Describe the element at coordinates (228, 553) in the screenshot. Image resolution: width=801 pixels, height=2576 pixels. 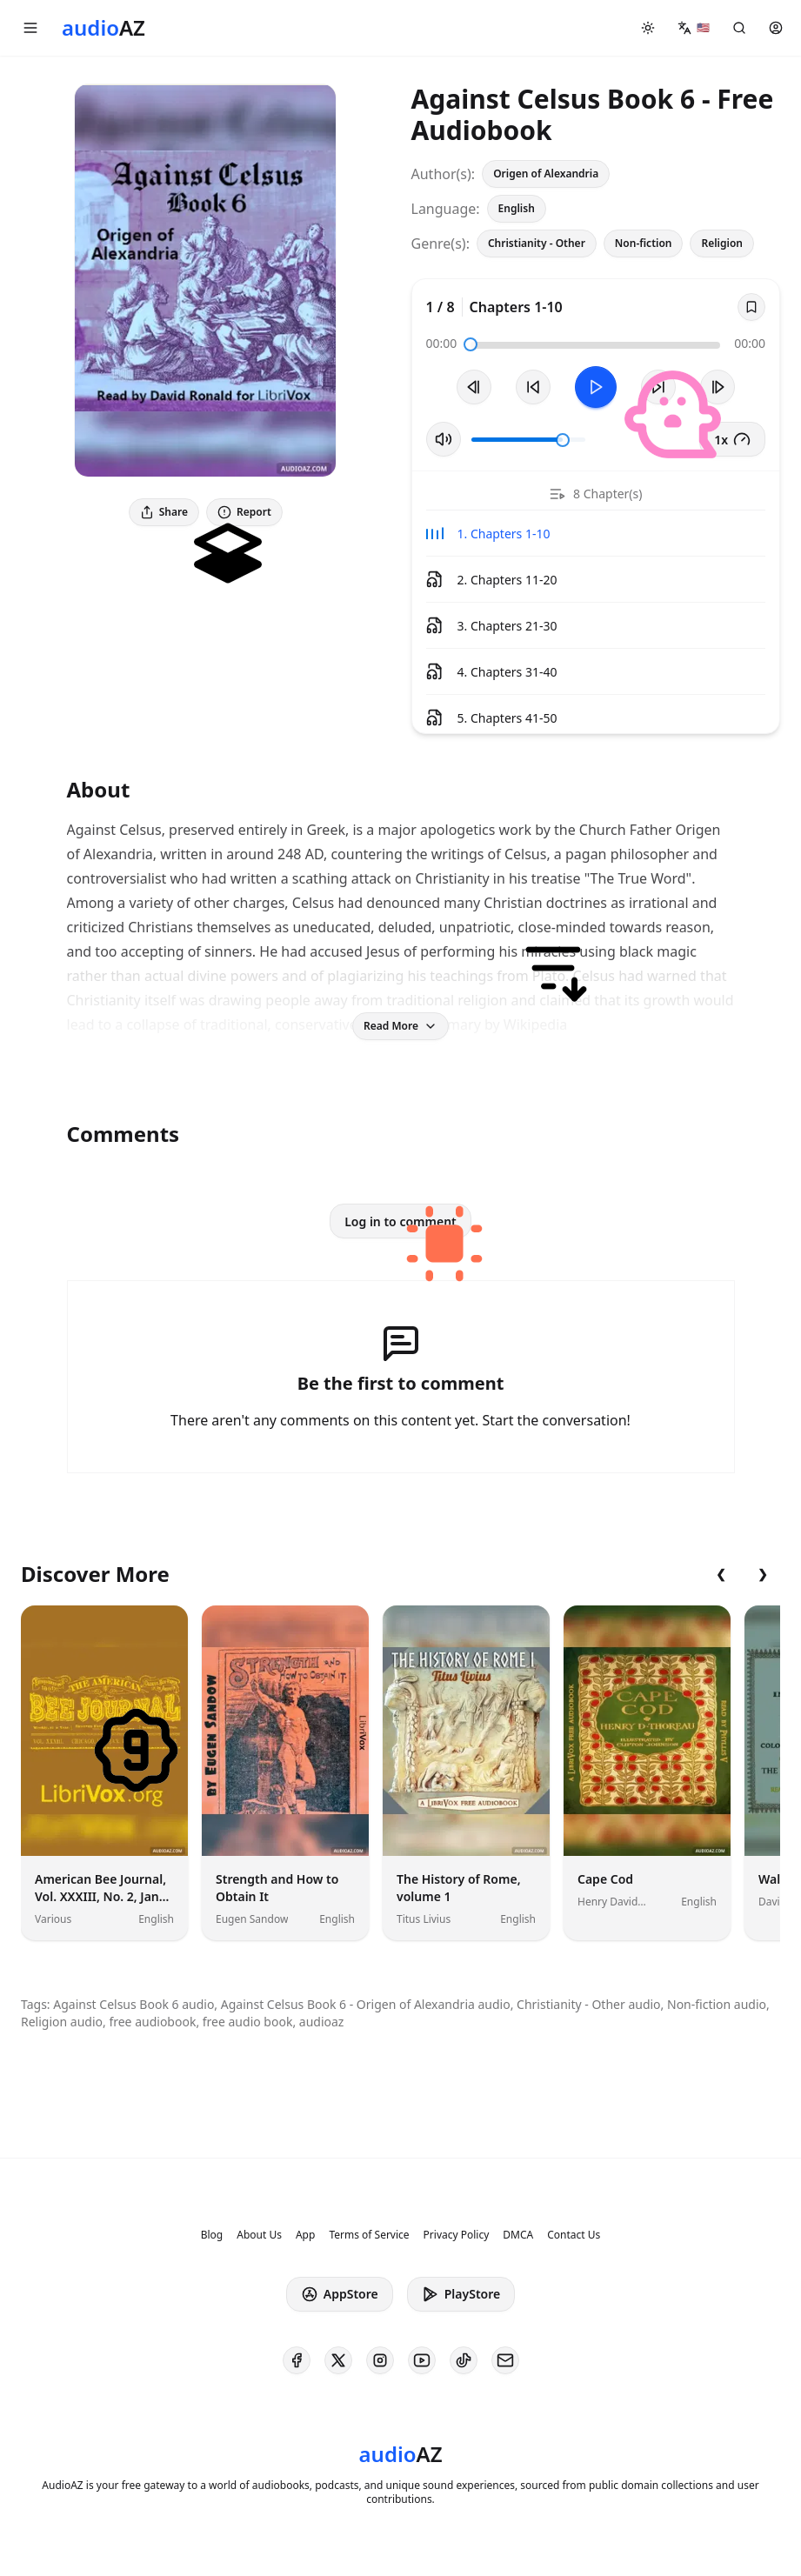
I see `send layer backward in the stack` at that location.